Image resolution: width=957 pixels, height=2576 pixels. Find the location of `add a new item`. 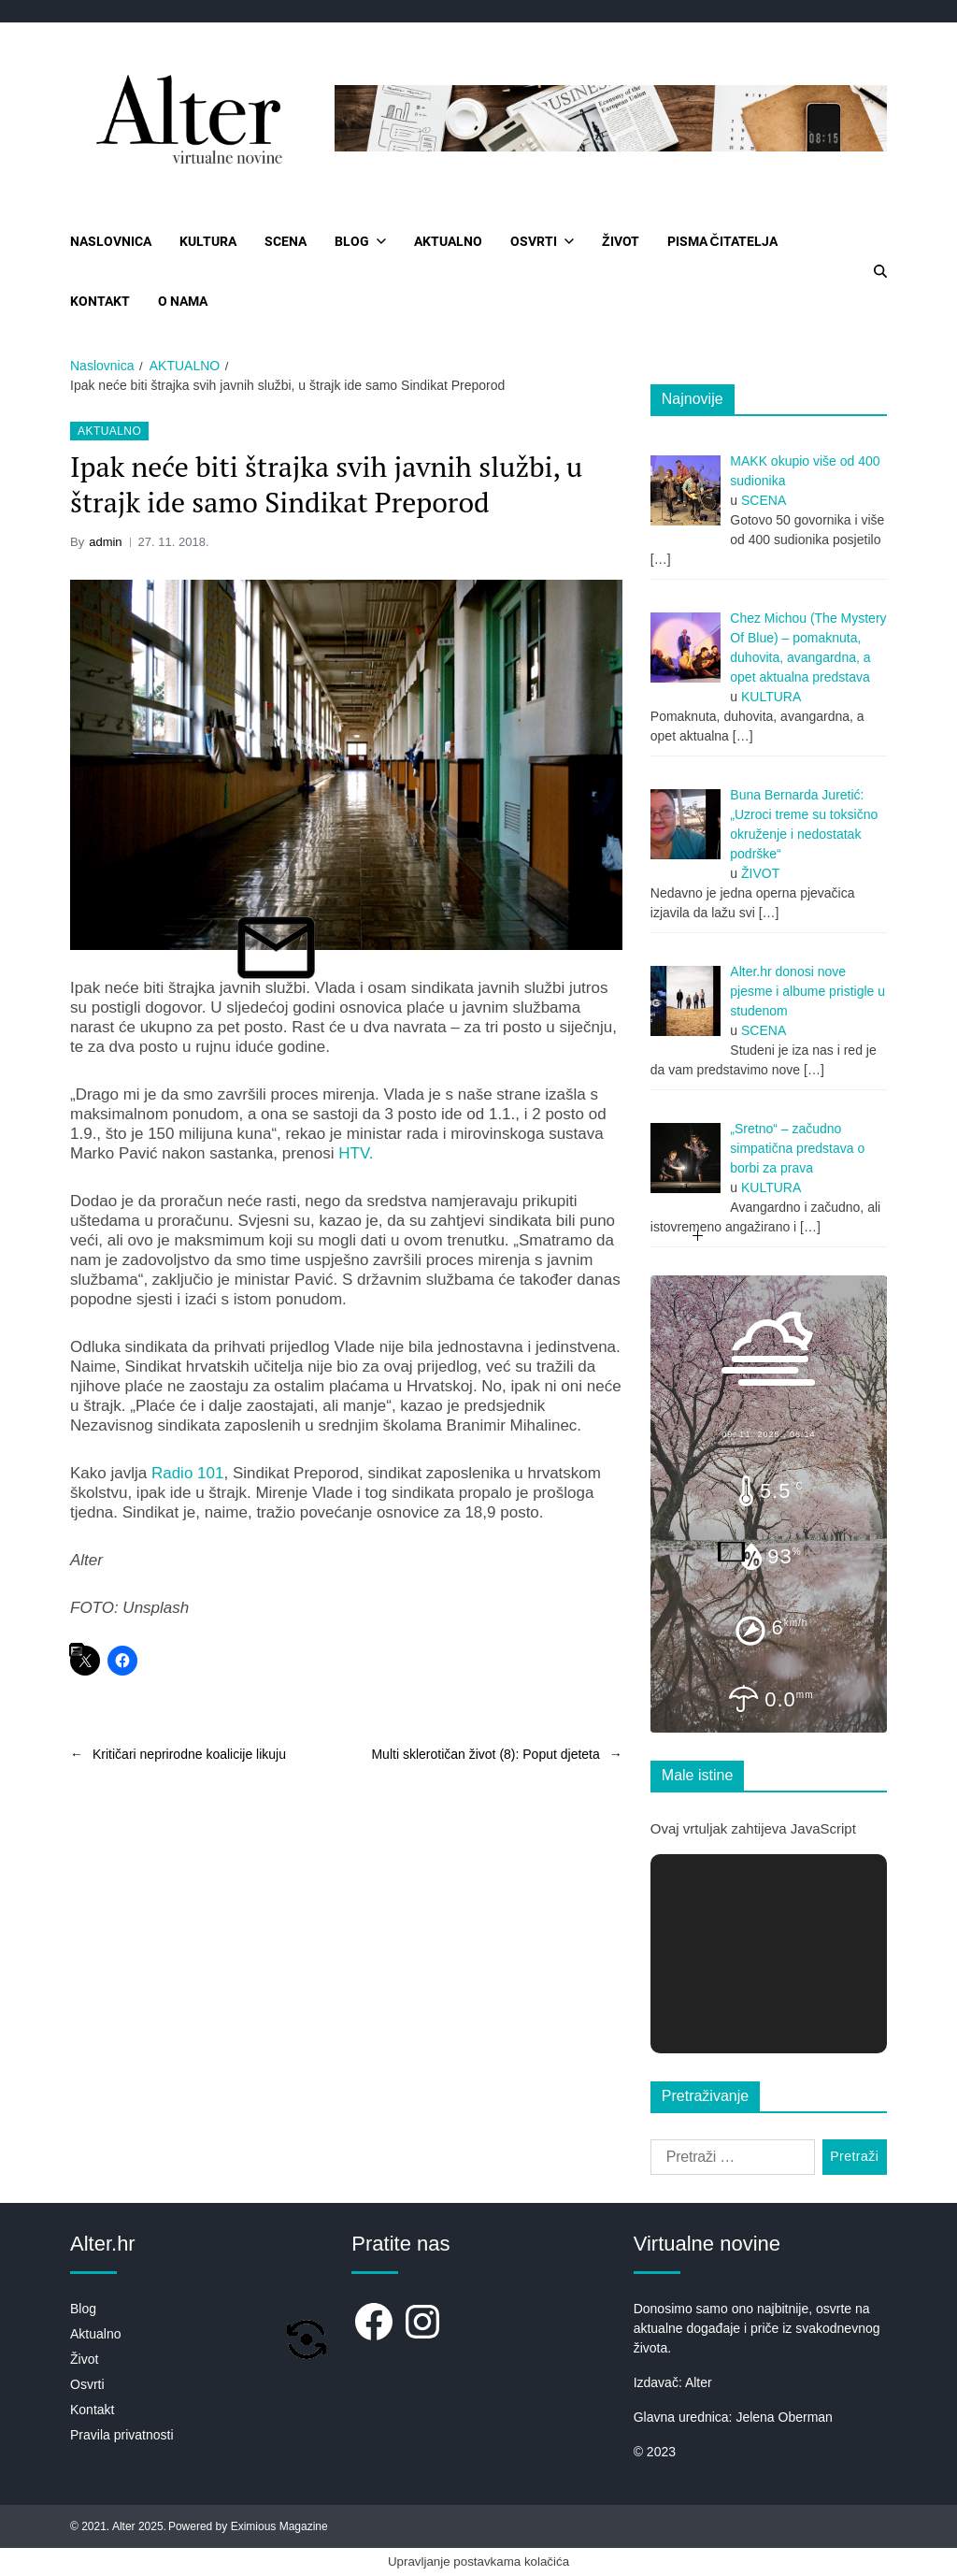

add a new item is located at coordinates (697, 1235).